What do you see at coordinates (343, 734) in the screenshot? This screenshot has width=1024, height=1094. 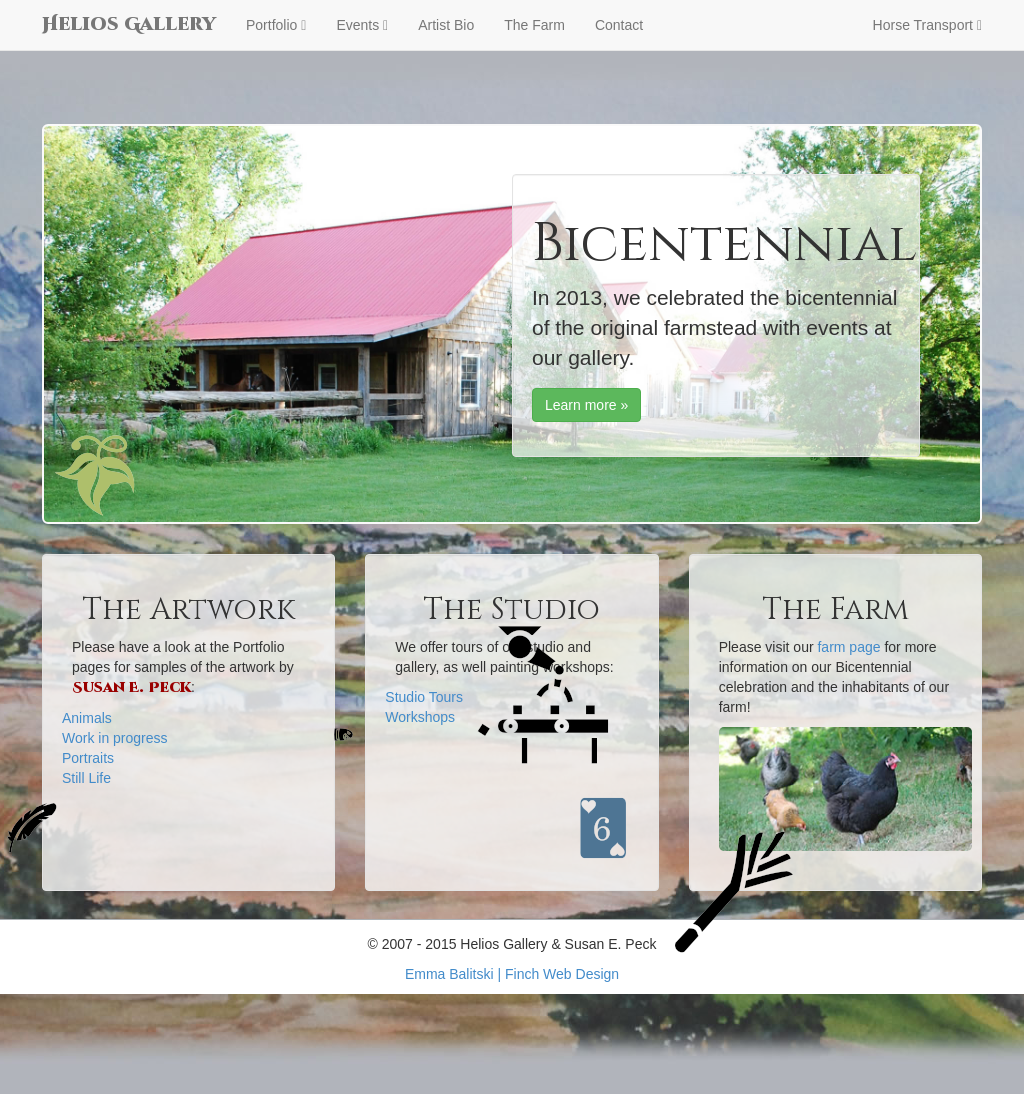 I see `bullet bill character from mario games` at bounding box center [343, 734].